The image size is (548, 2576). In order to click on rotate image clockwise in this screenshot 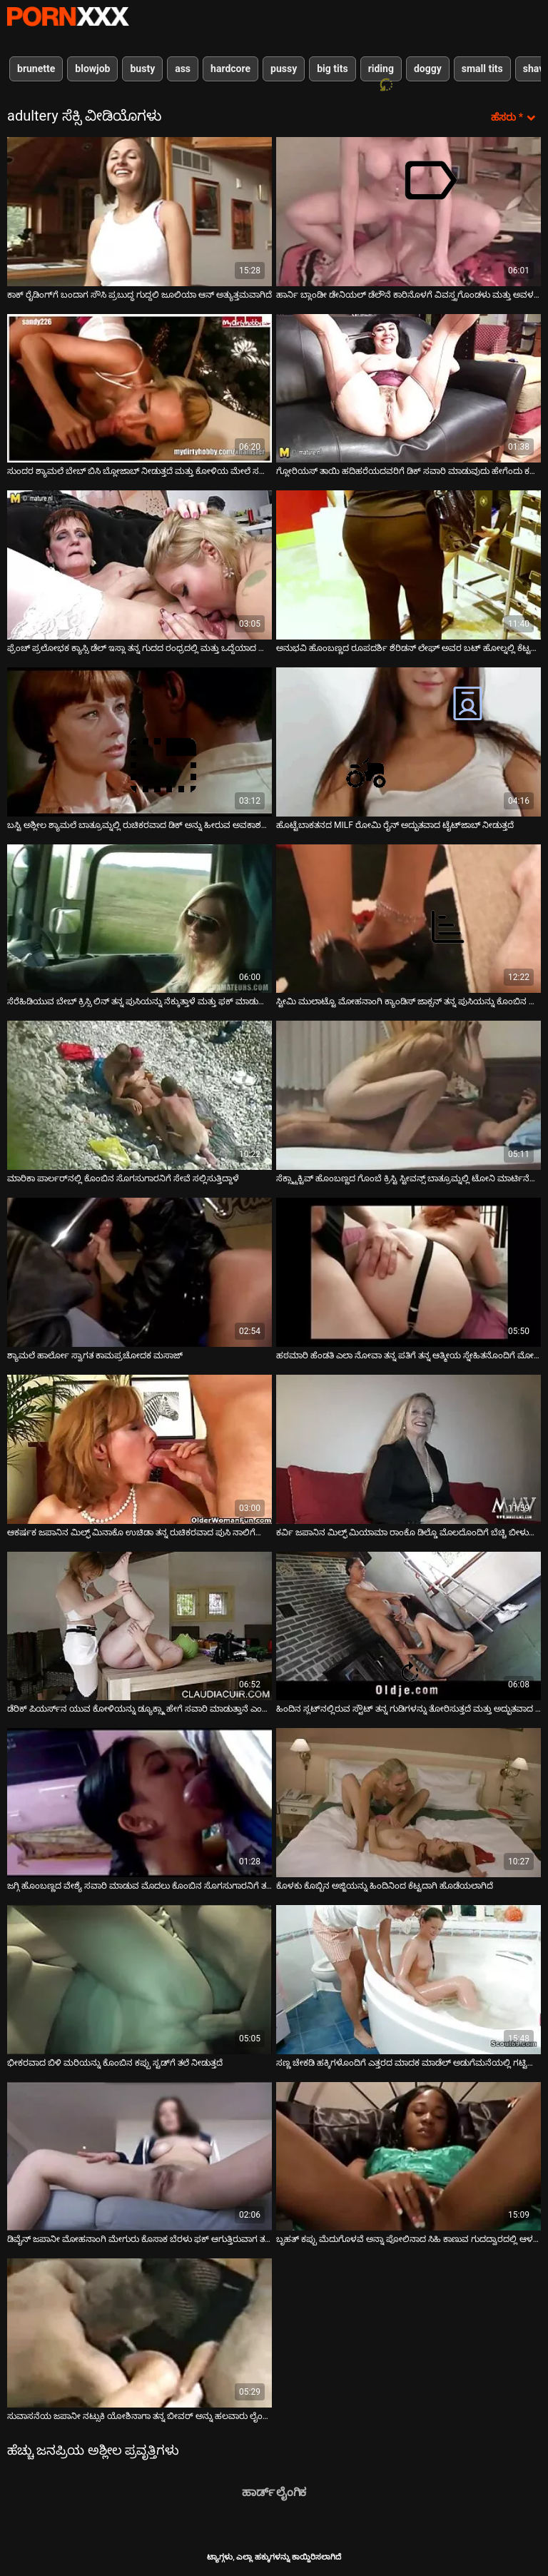, I will do `click(410, 1672)`.